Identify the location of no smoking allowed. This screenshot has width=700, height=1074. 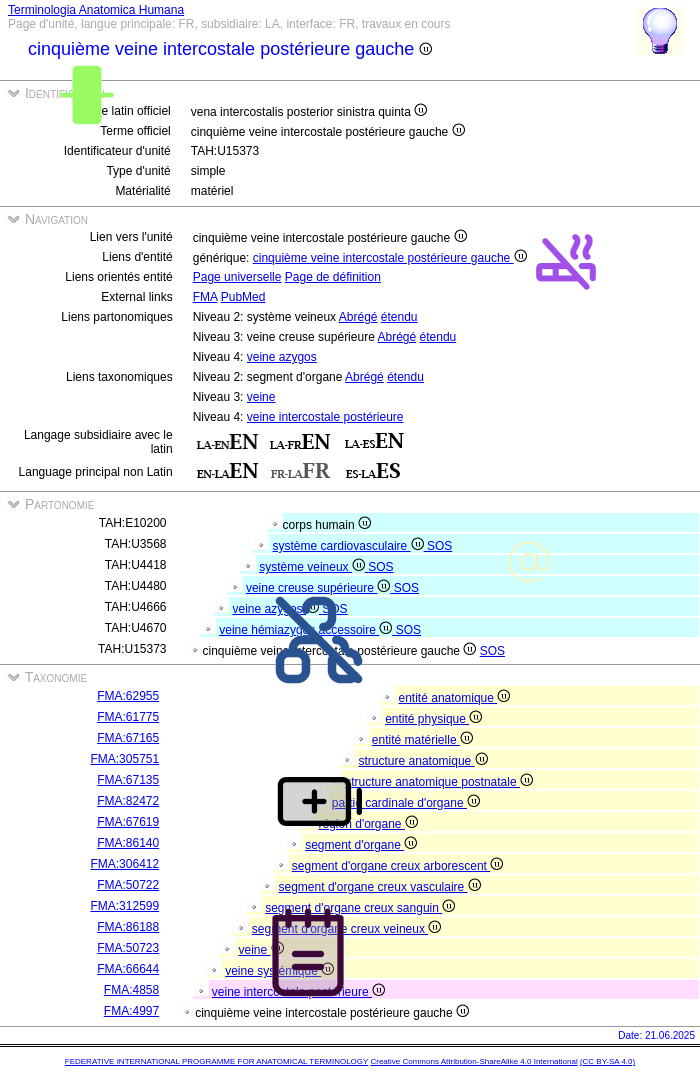
(566, 264).